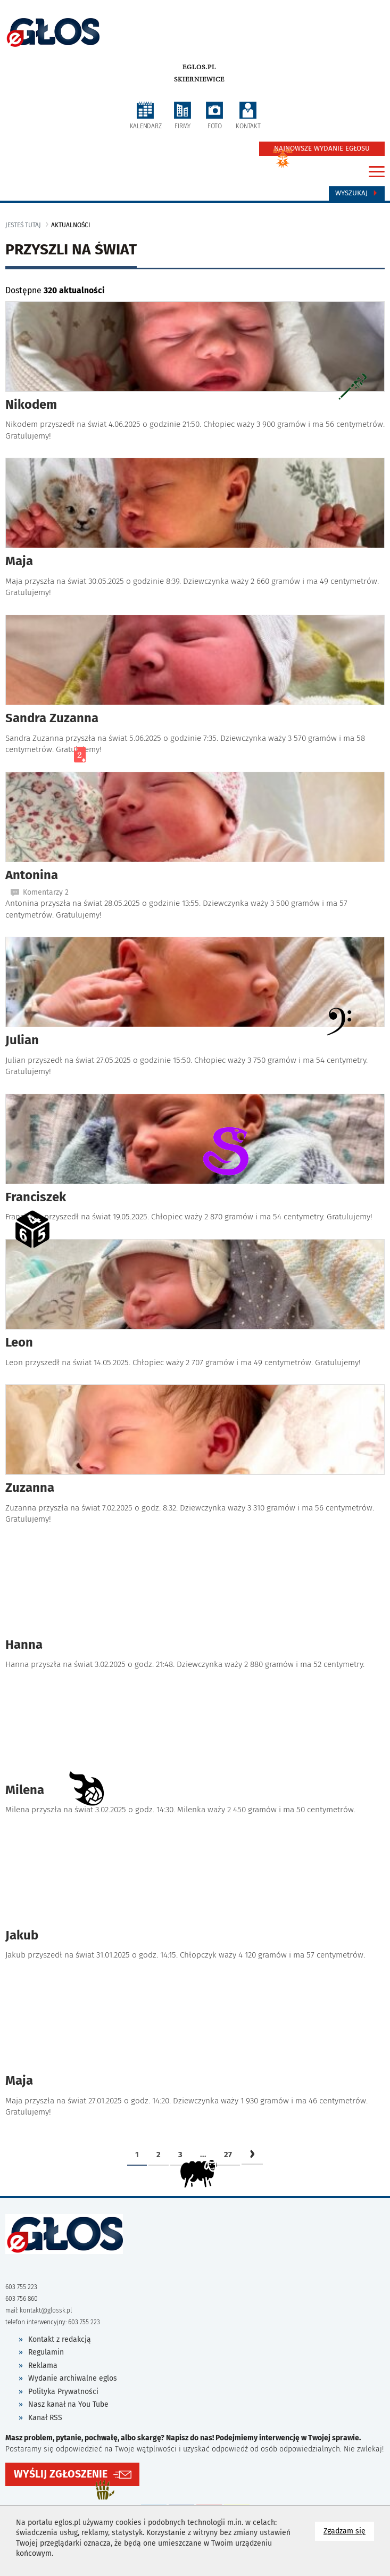  I want to click on fire-type attack or ability in a game, so click(86, 1788).